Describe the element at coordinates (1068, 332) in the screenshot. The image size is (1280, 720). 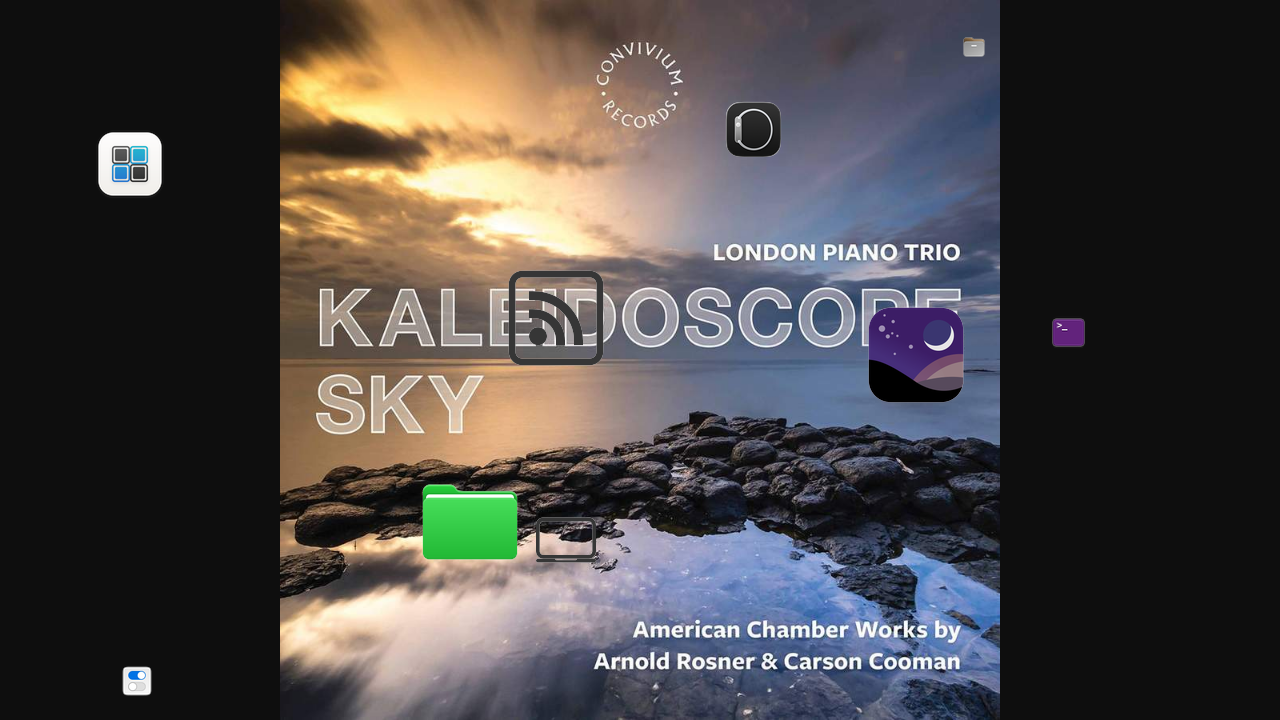
I see `open terminal with root/administrator privileges` at that location.